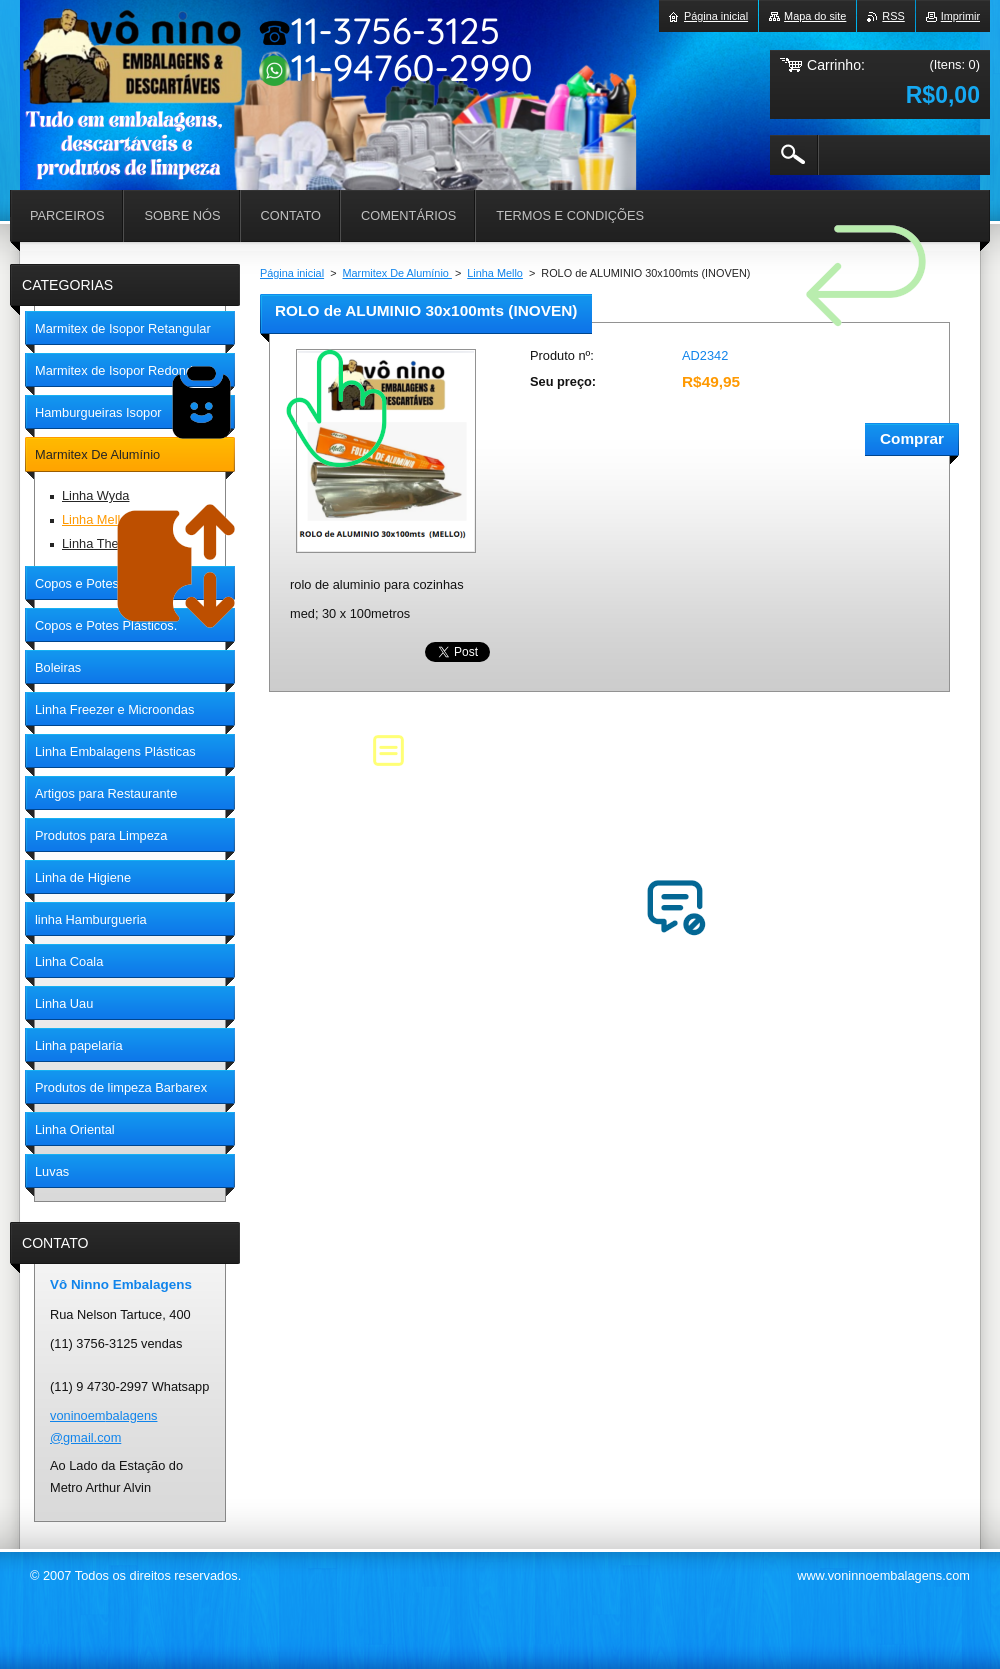 This screenshot has width=1000, height=1669. Describe the element at coordinates (336, 408) in the screenshot. I see `tap or click to select an item` at that location.